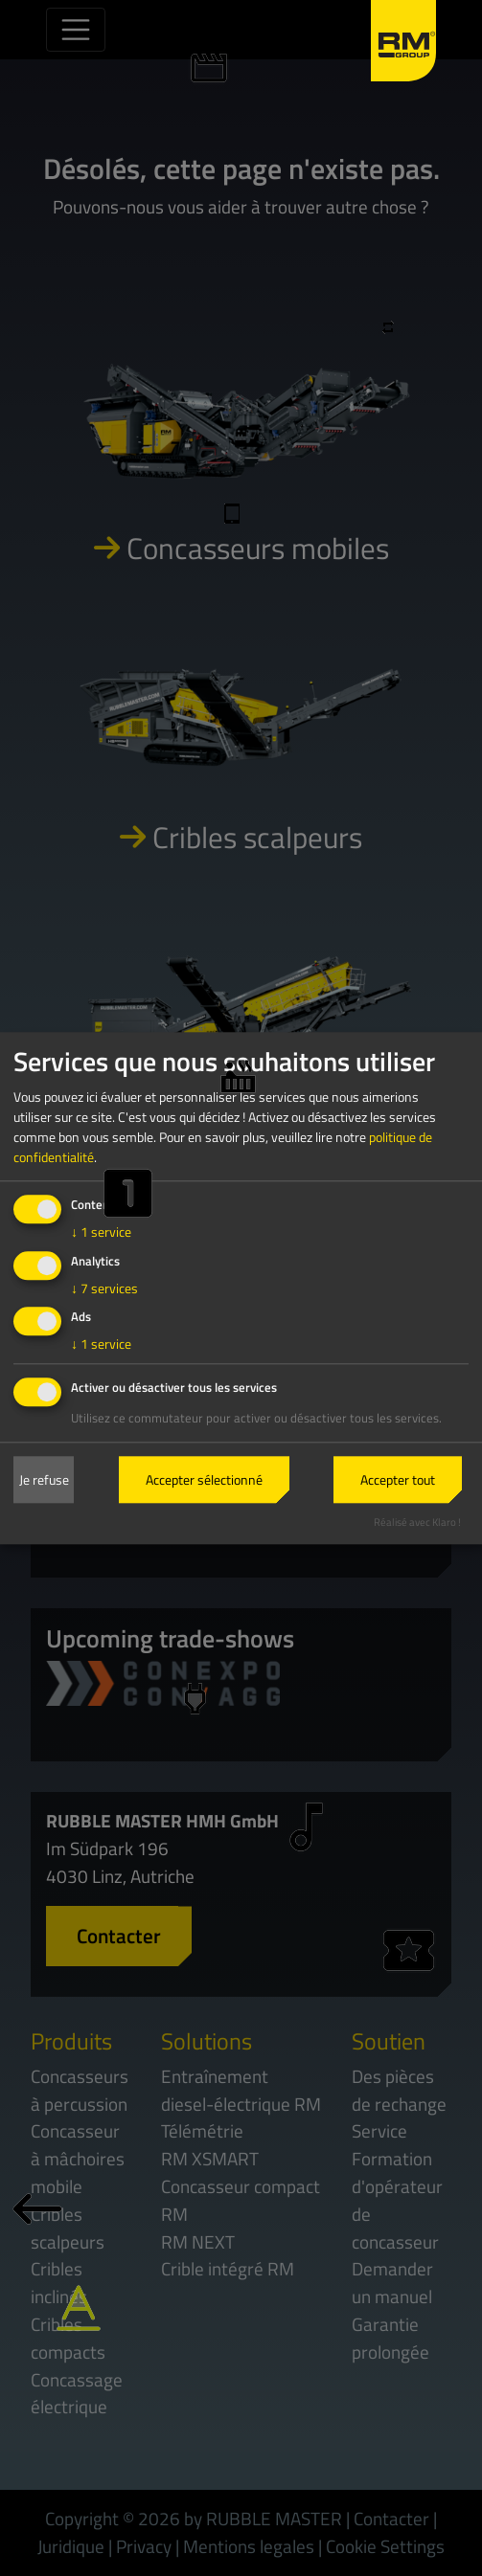  Describe the element at coordinates (232, 513) in the screenshot. I see `switch to tablet view or mode` at that location.